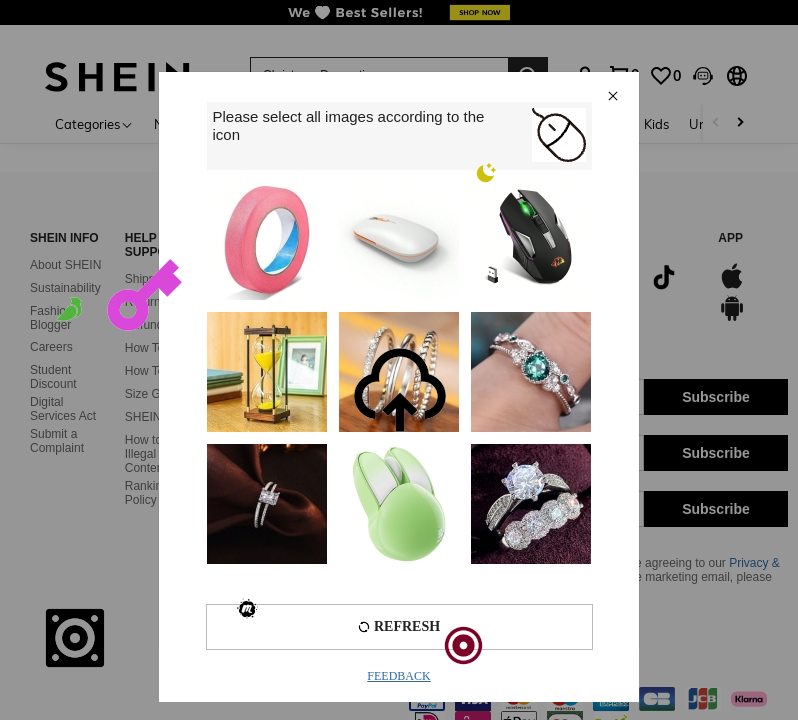 The image size is (798, 720). What do you see at coordinates (144, 293) in the screenshot?
I see `access password or security settings` at bounding box center [144, 293].